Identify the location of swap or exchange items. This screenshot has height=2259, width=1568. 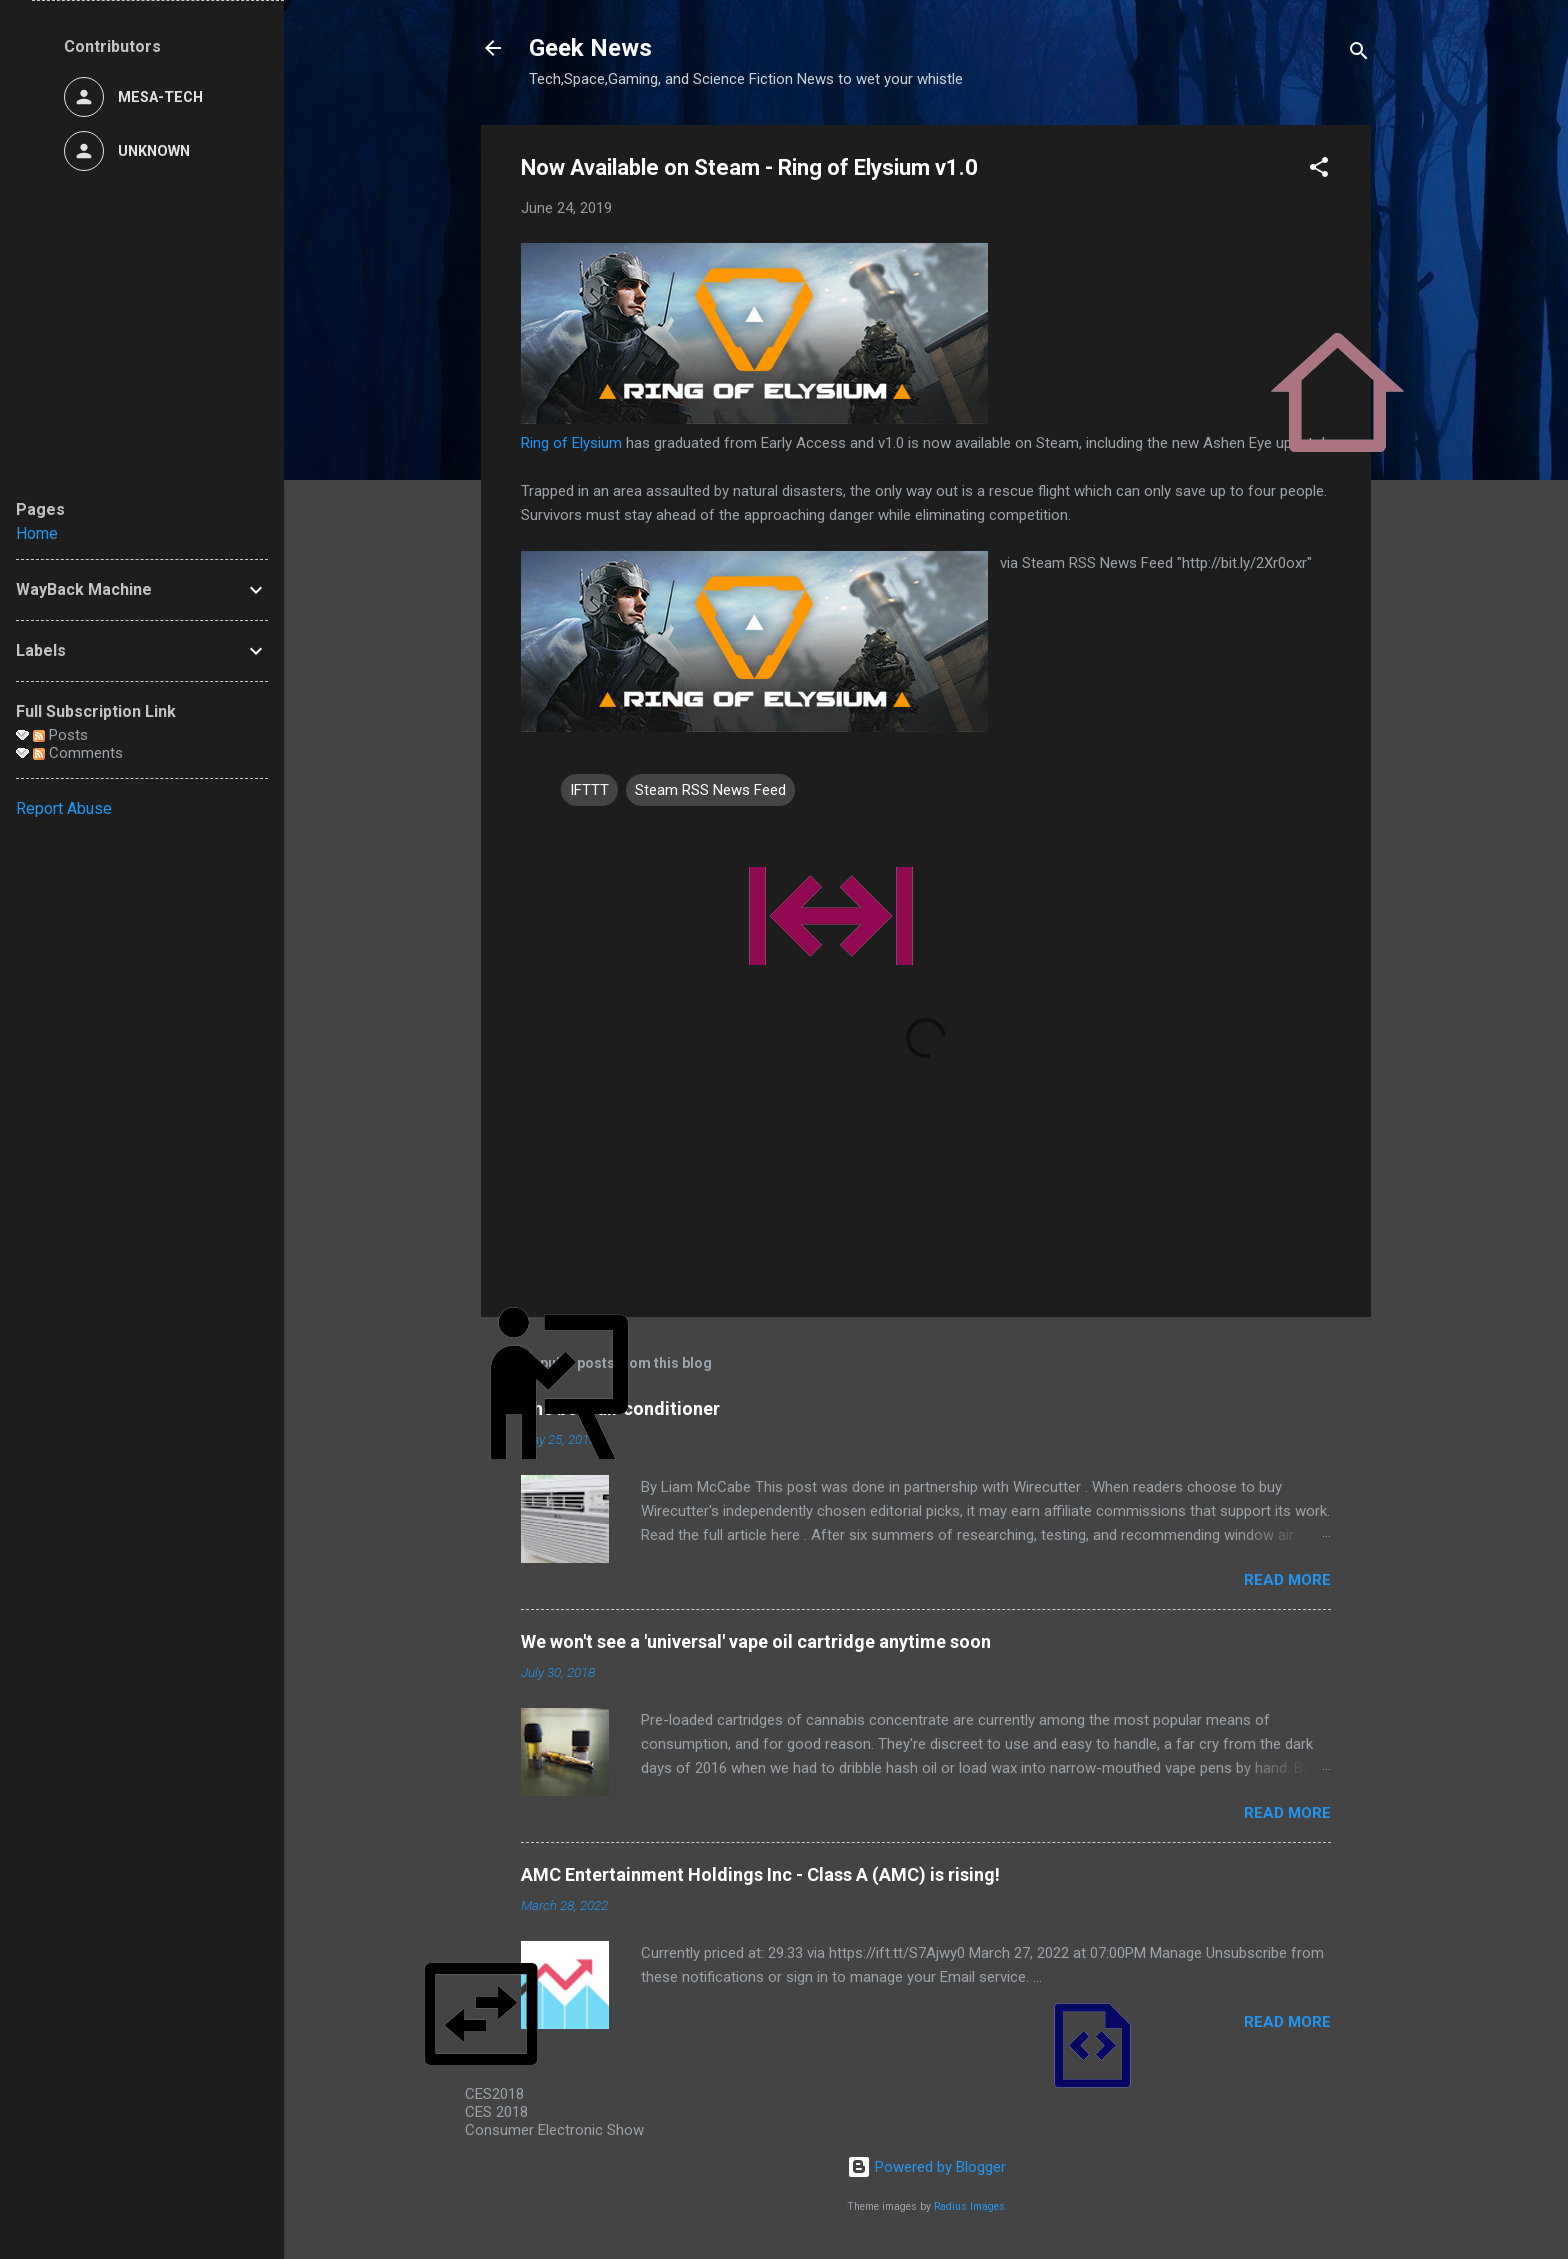
(481, 2014).